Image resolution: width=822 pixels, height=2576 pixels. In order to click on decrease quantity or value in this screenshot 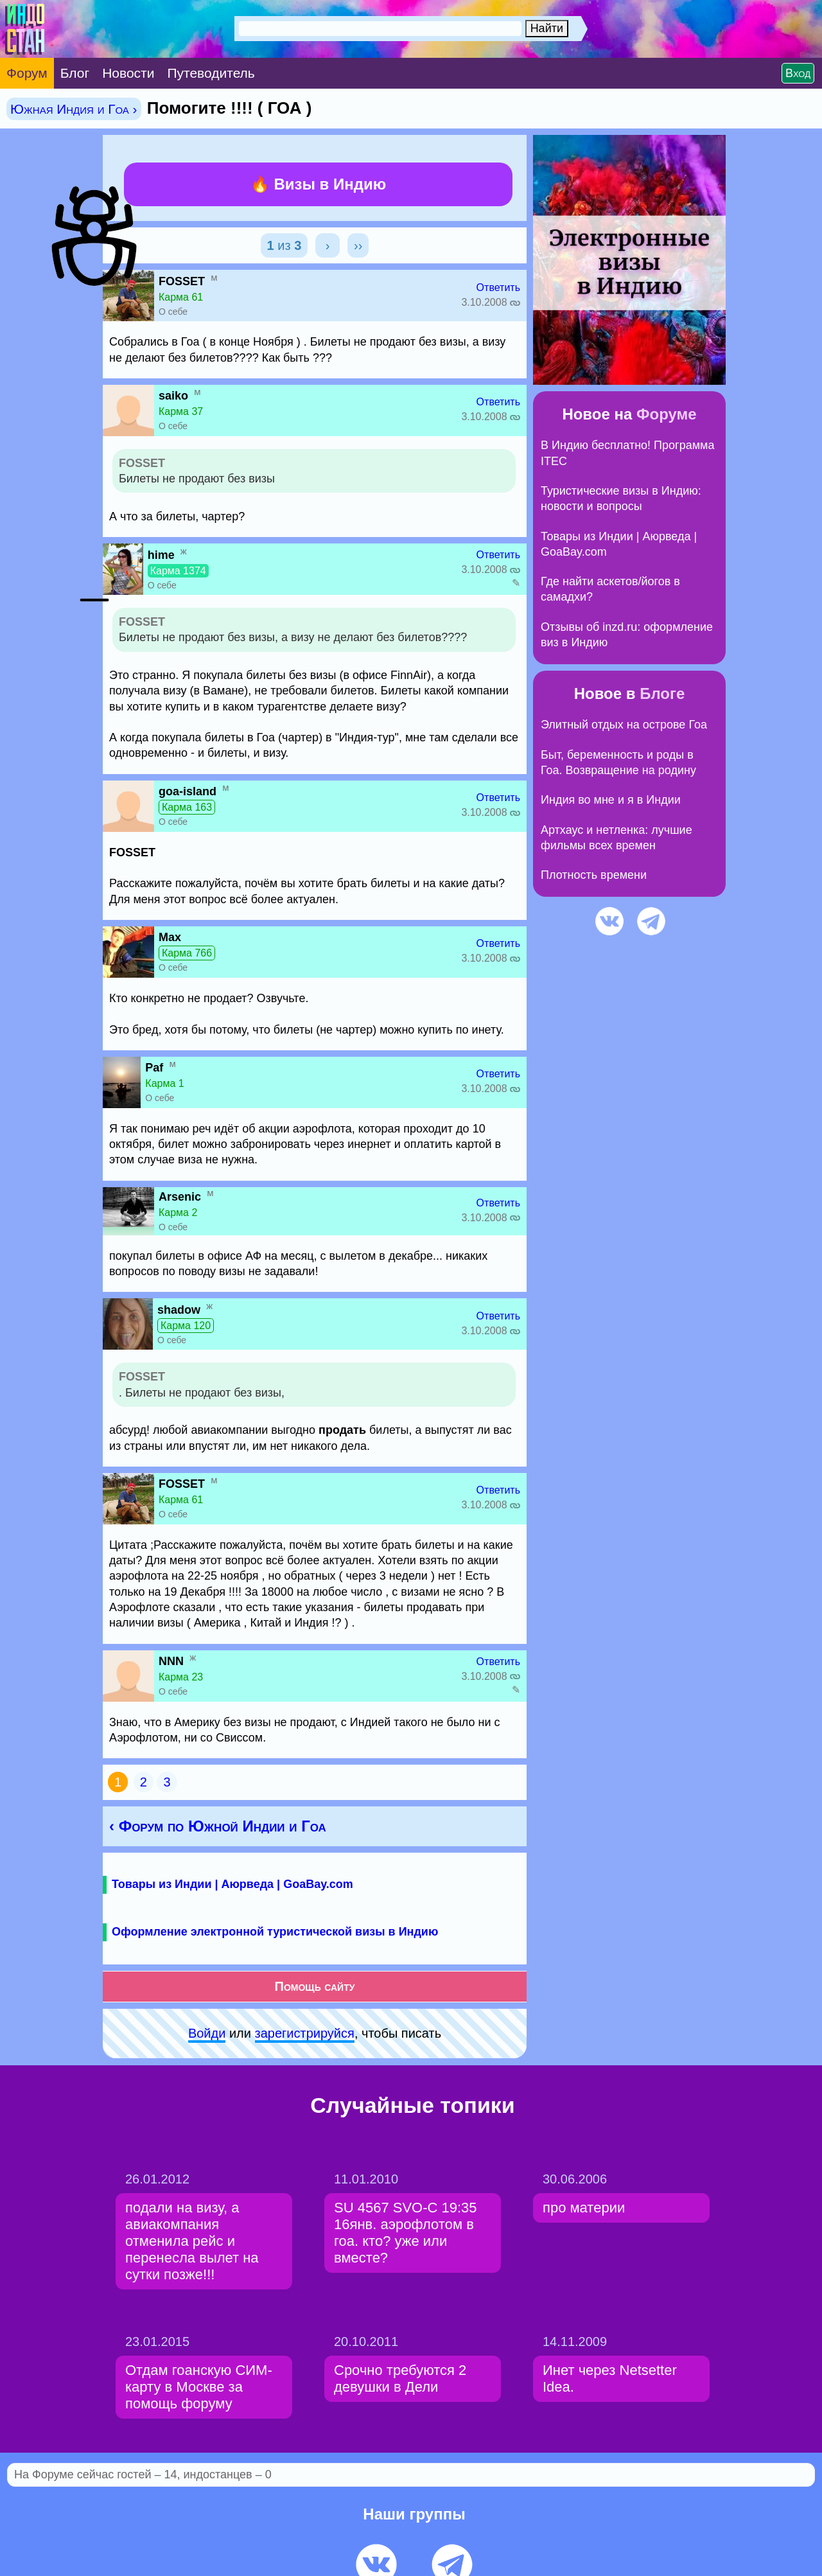, I will do `click(94, 600)`.